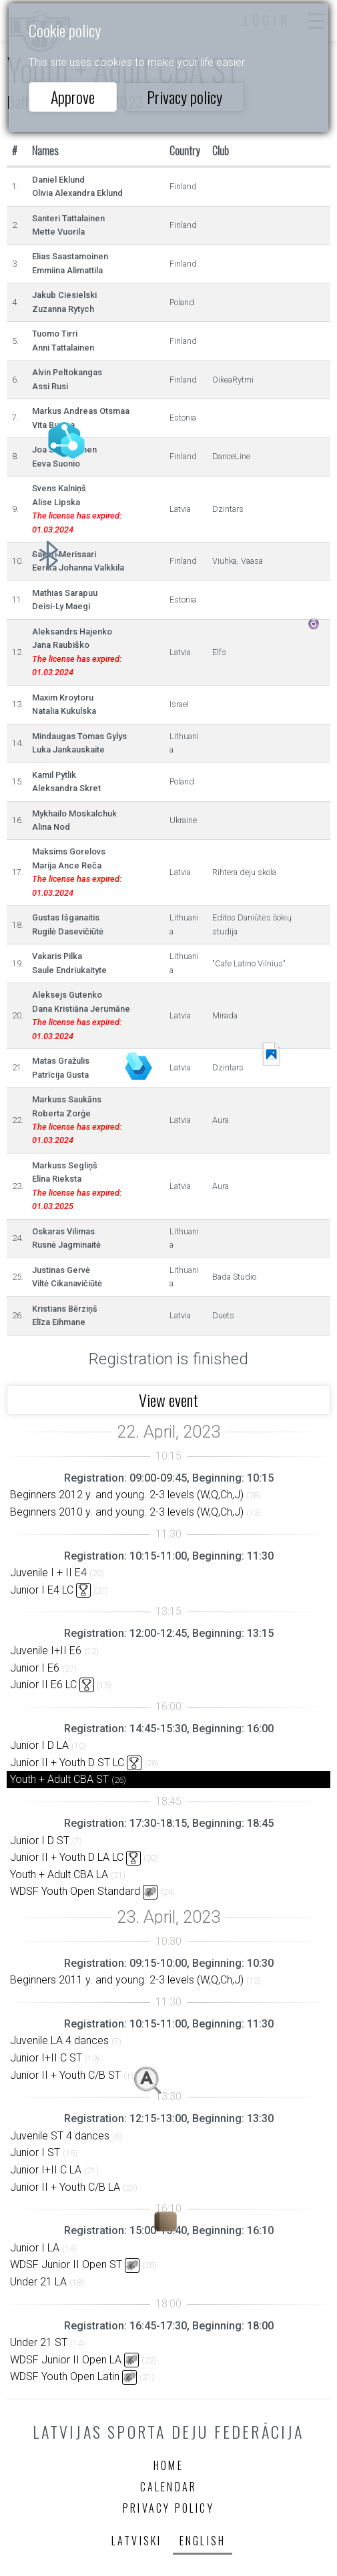 Image resolution: width=337 pixels, height=2576 pixels. Describe the element at coordinates (147, 2080) in the screenshot. I see `search within file contents` at that location.